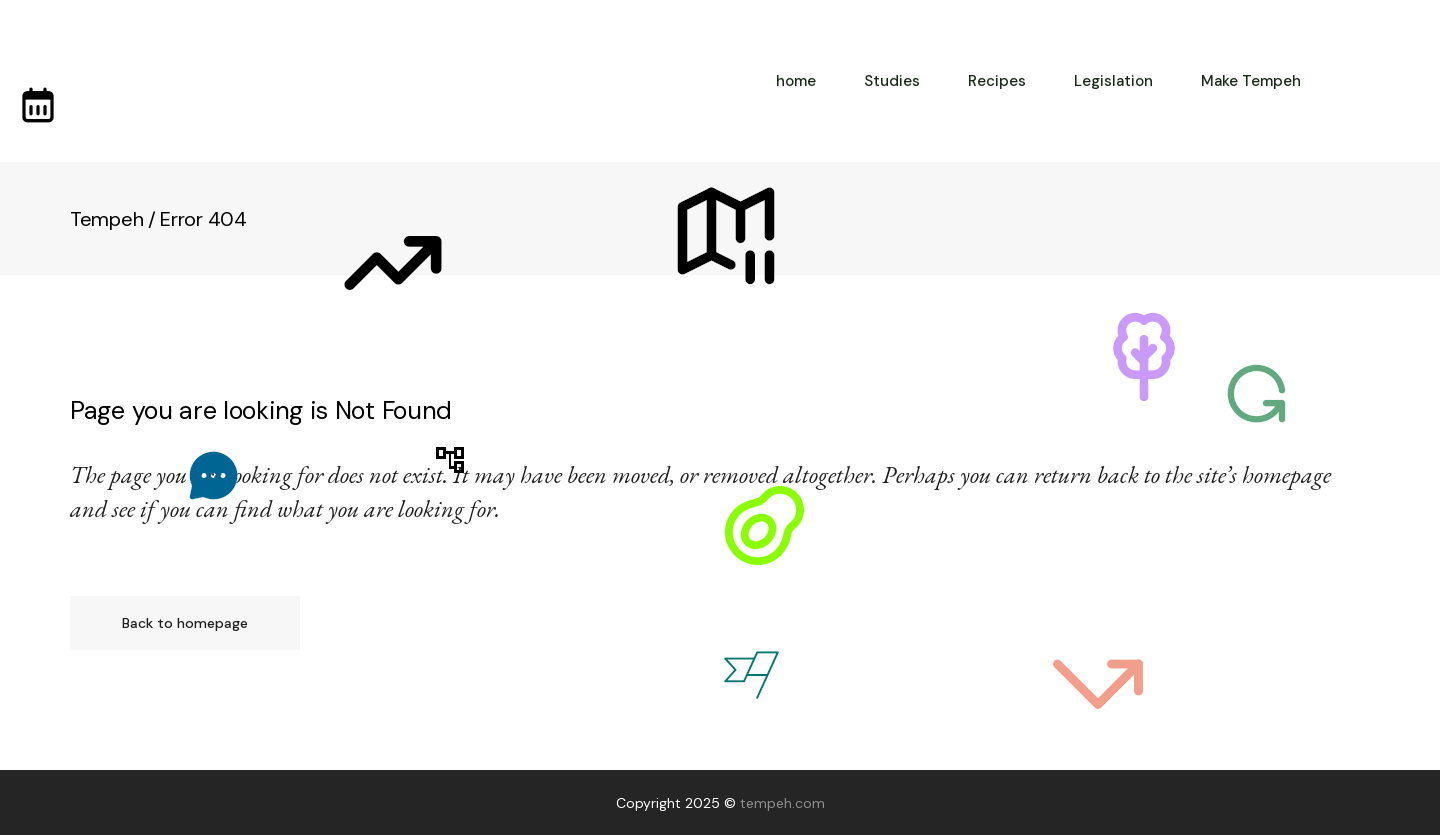 The width and height of the screenshot is (1440, 835). I want to click on view parks or nature areas nearby, so click(1144, 357).